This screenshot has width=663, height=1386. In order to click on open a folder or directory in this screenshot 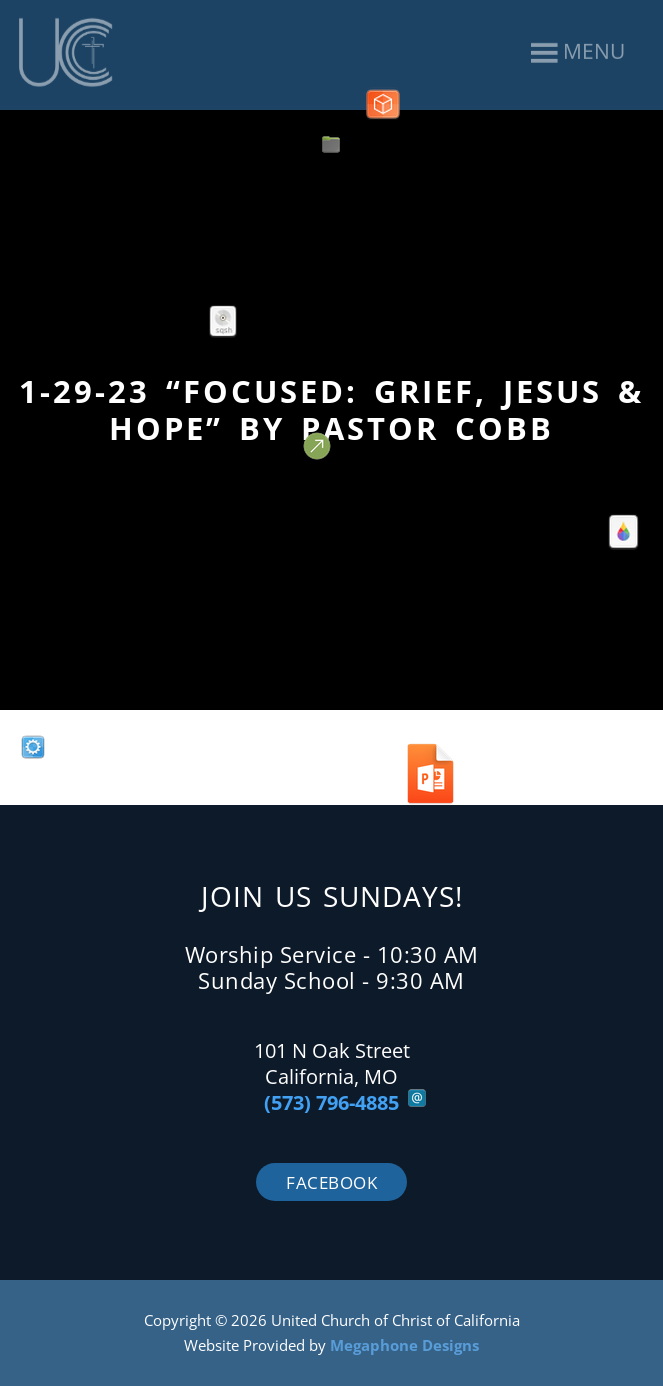, I will do `click(331, 144)`.